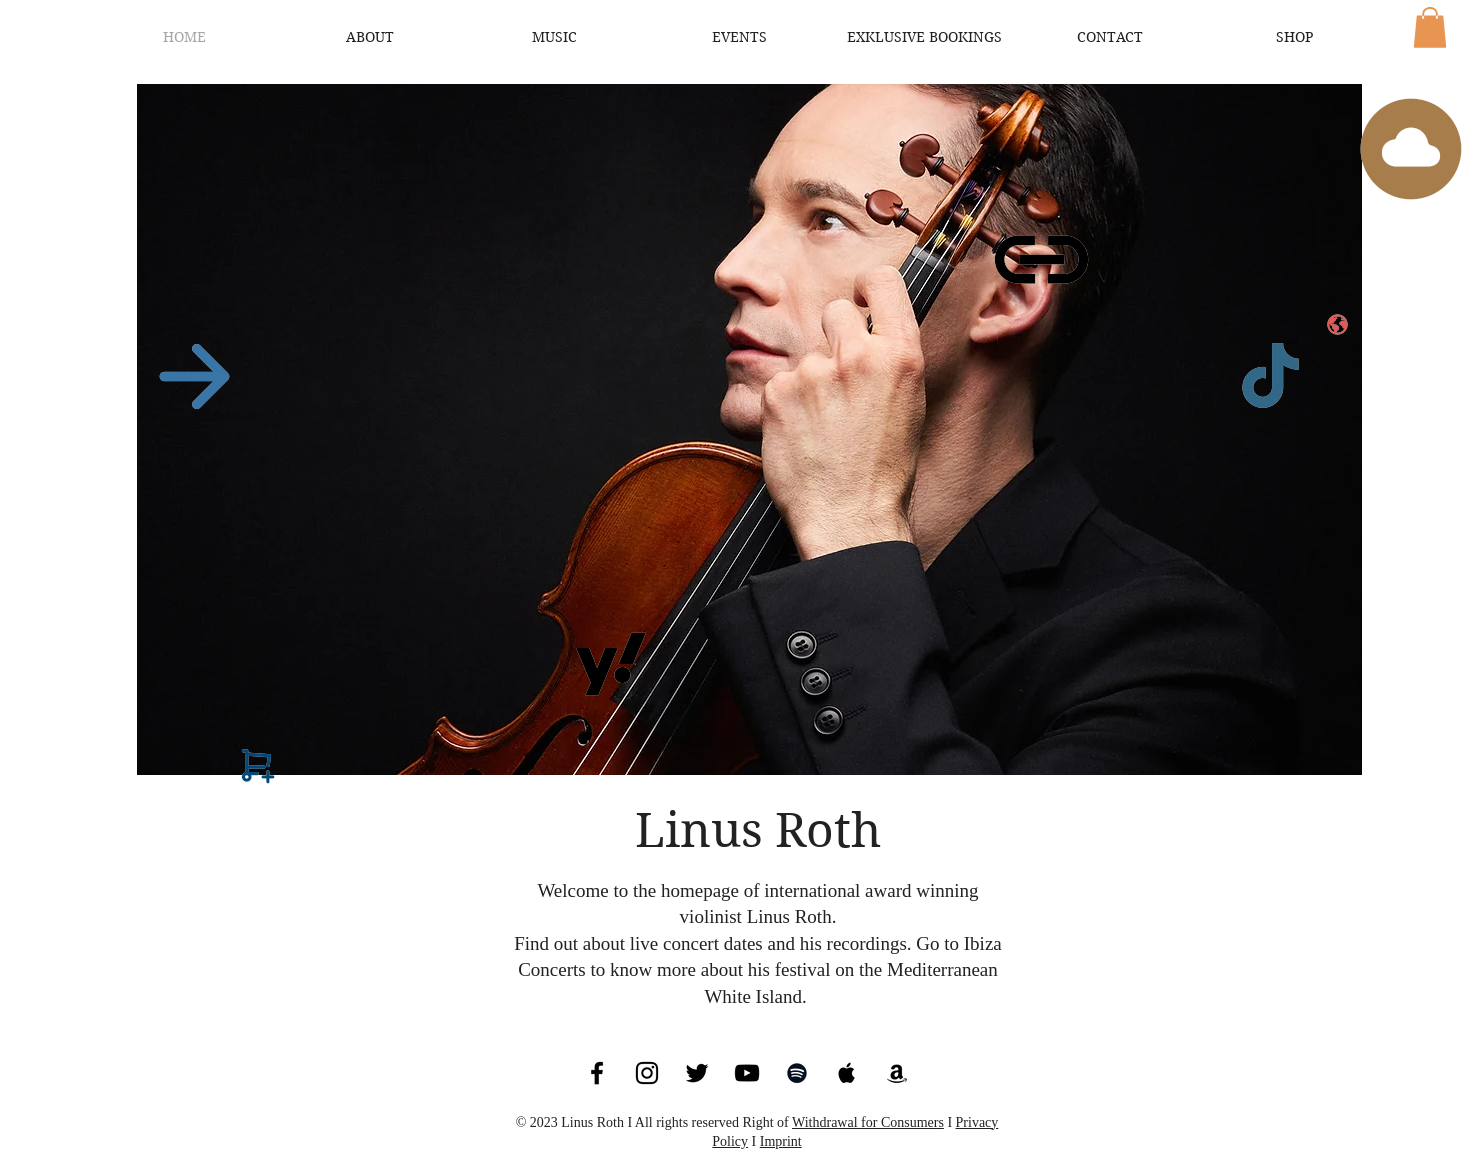 This screenshot has width=1479, height=1165. What do you see at coordinates (611, 664) in the screenshot?
I see `open Yahoo app or website` at bounding box center [611, 664].